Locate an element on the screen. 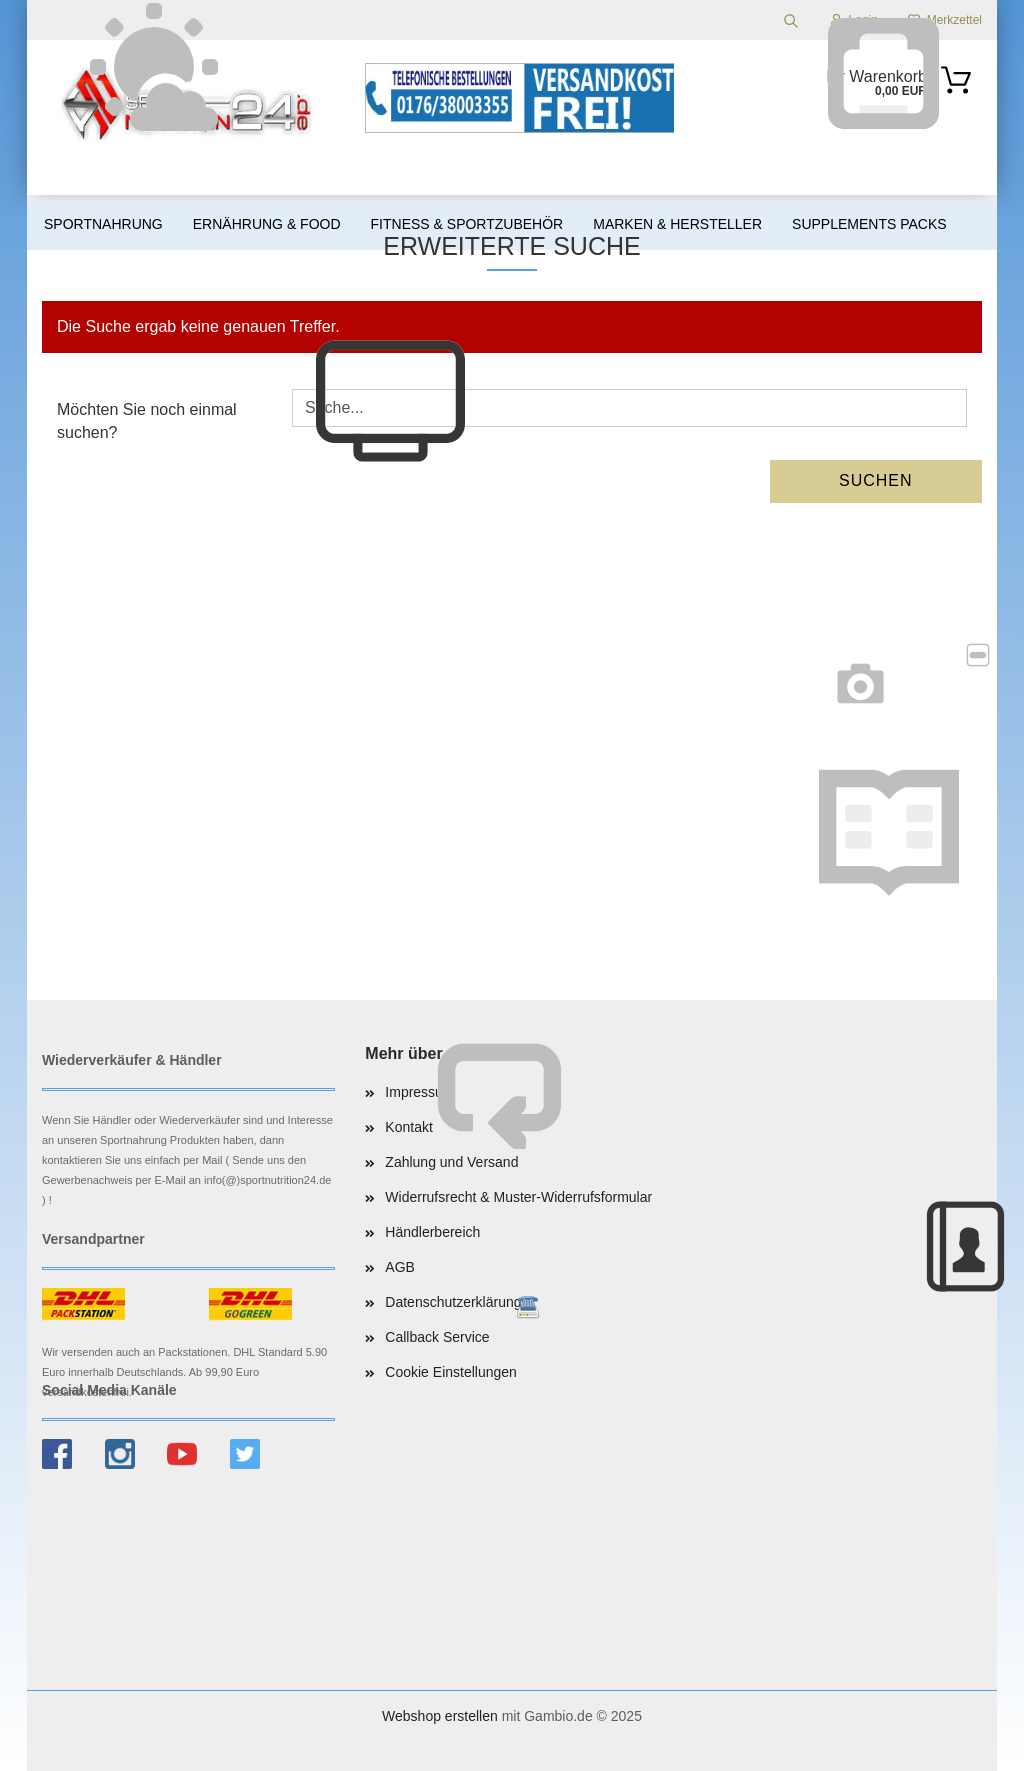  indicates a partially selected or indeterminate checkbox state is located at coordinates (978, 655).